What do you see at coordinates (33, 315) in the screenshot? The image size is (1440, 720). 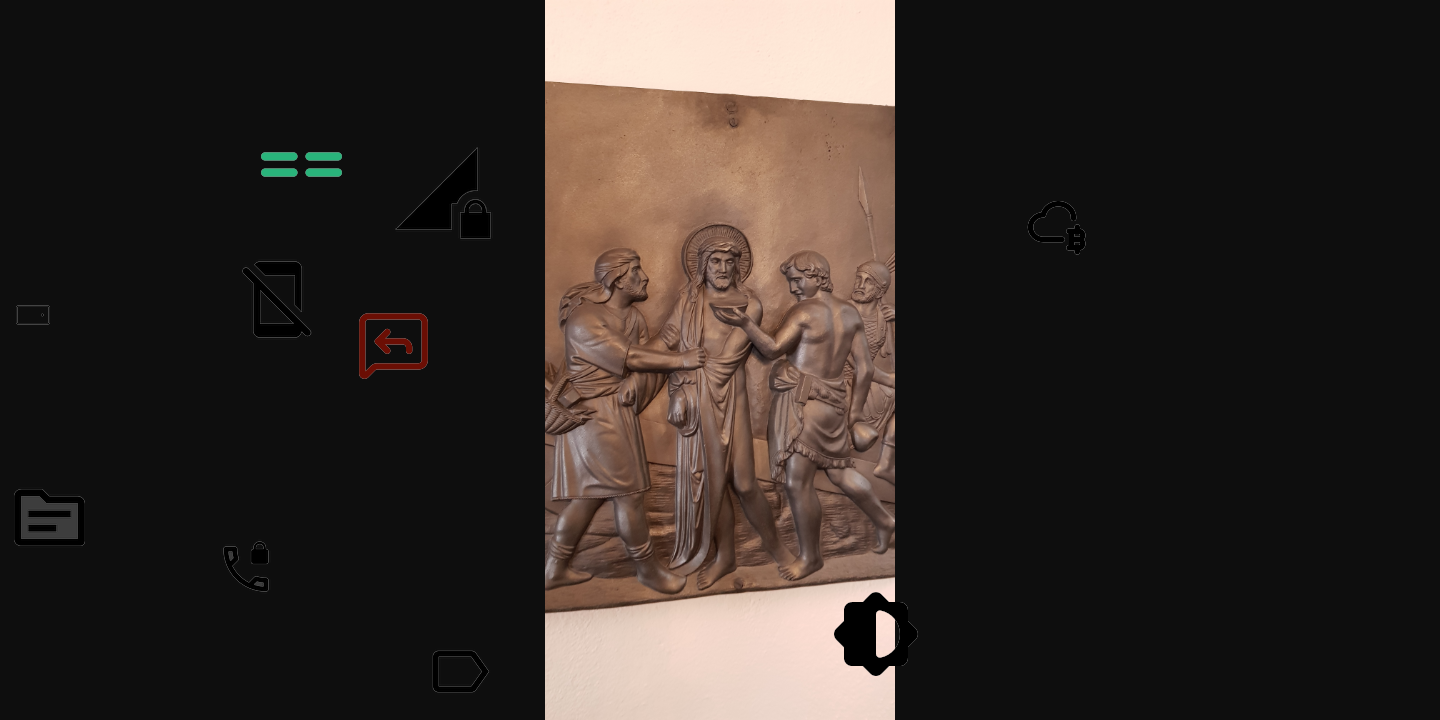 I see `access storage or disk management` at bounding box center [33, 315].